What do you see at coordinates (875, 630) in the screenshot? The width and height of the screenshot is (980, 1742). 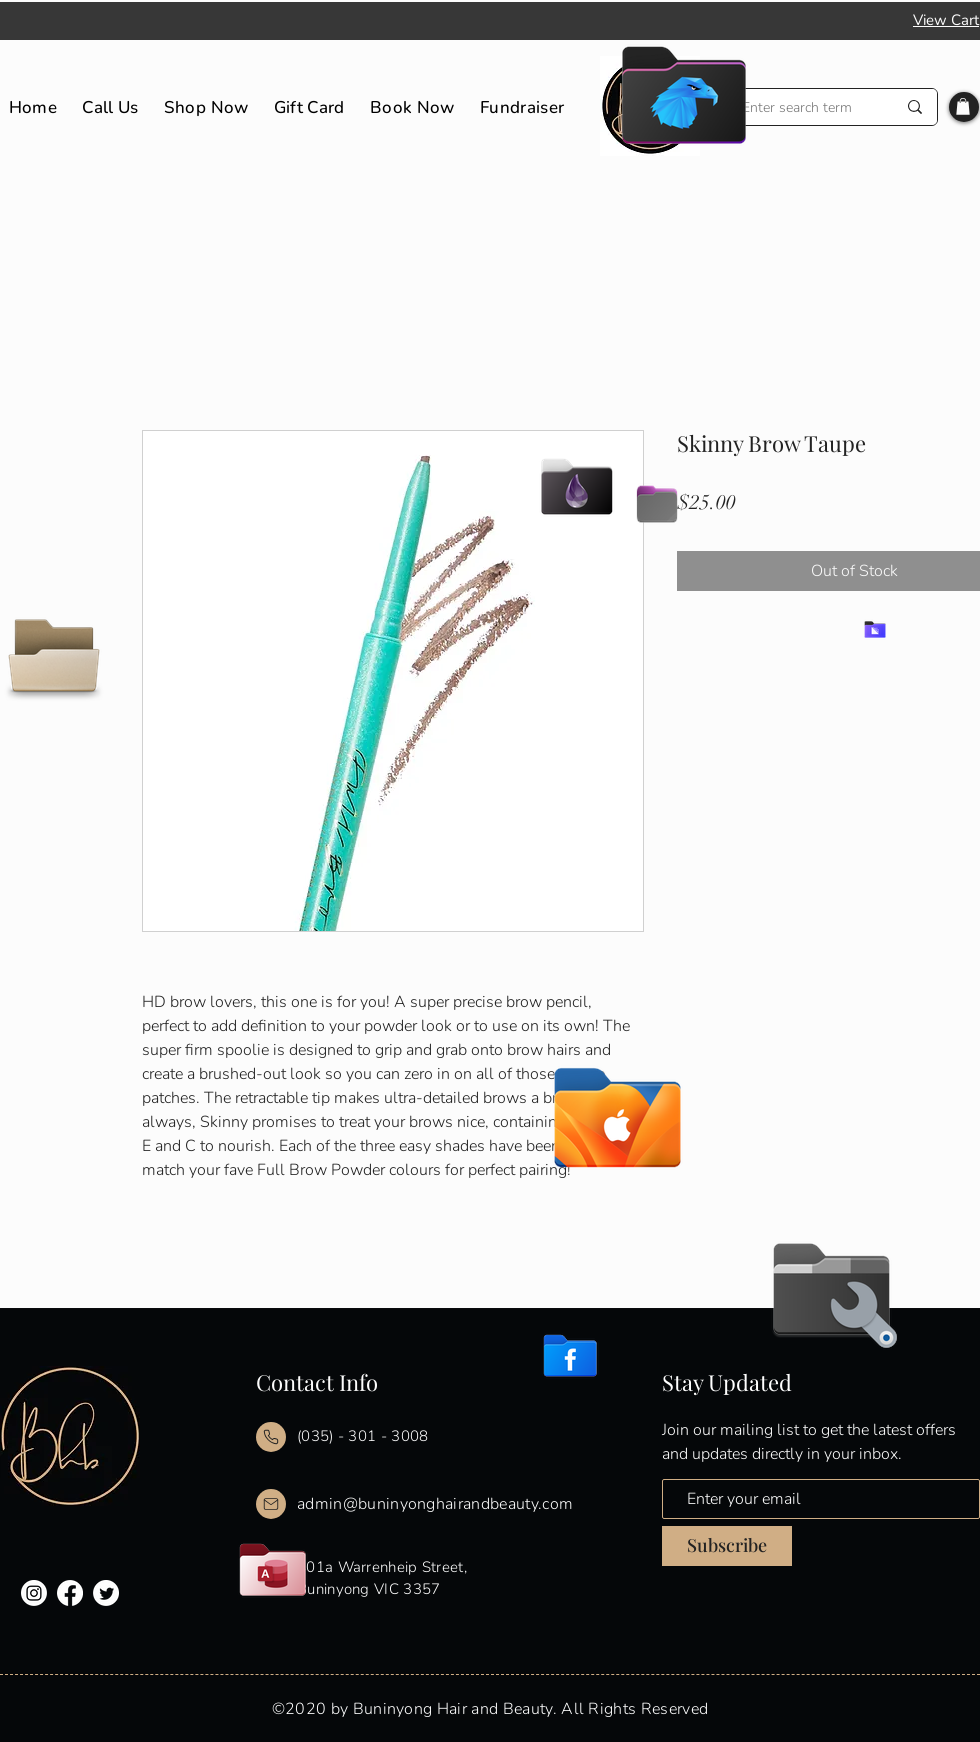 I see `open folder containing Adobe Media Encoder files` at bounding box center [875, 630].